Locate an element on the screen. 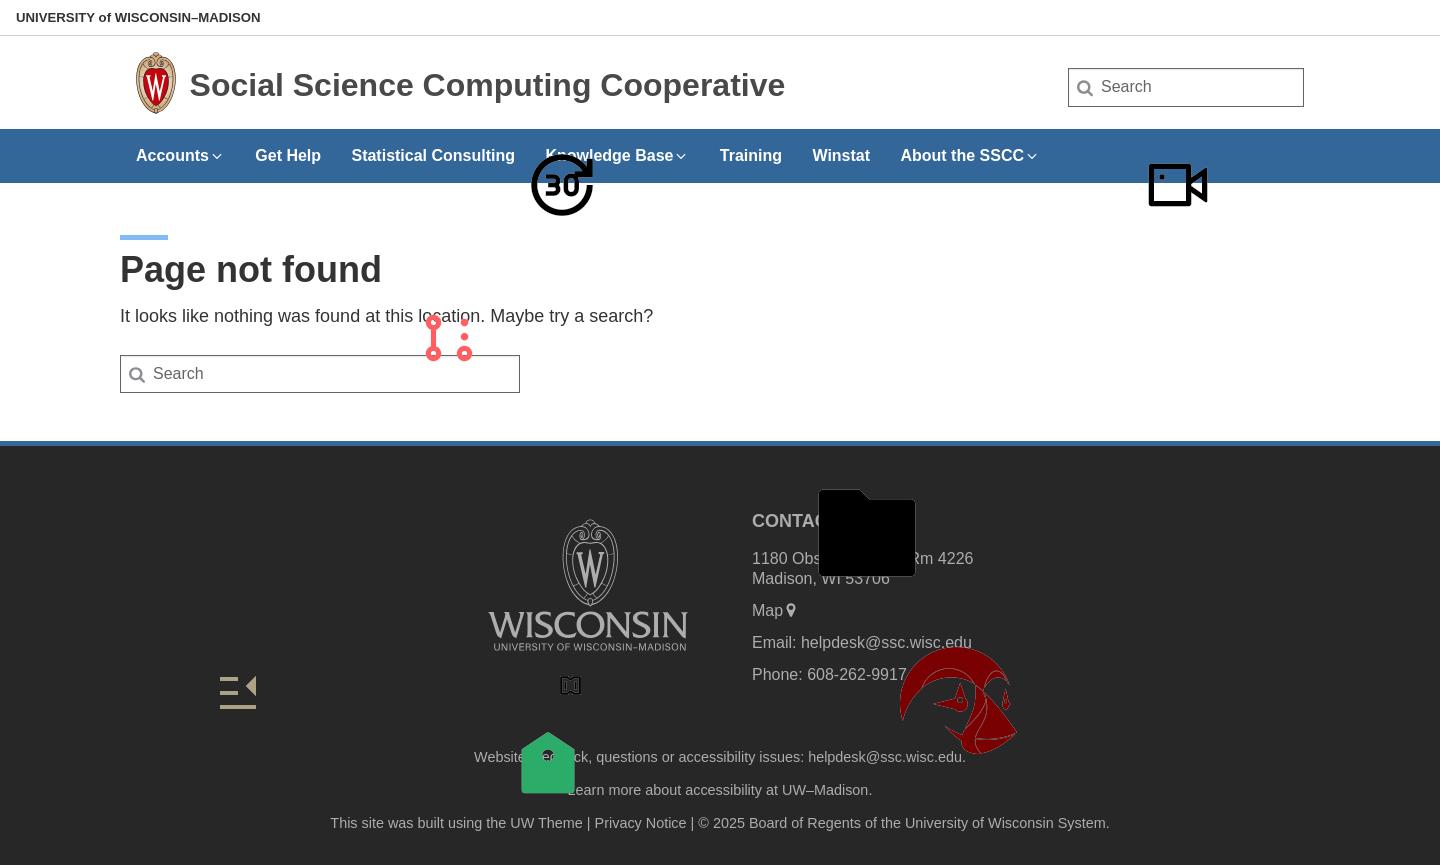 This screenshot has width=1440, height=865. open file folder is located at coordinates (867, 533).